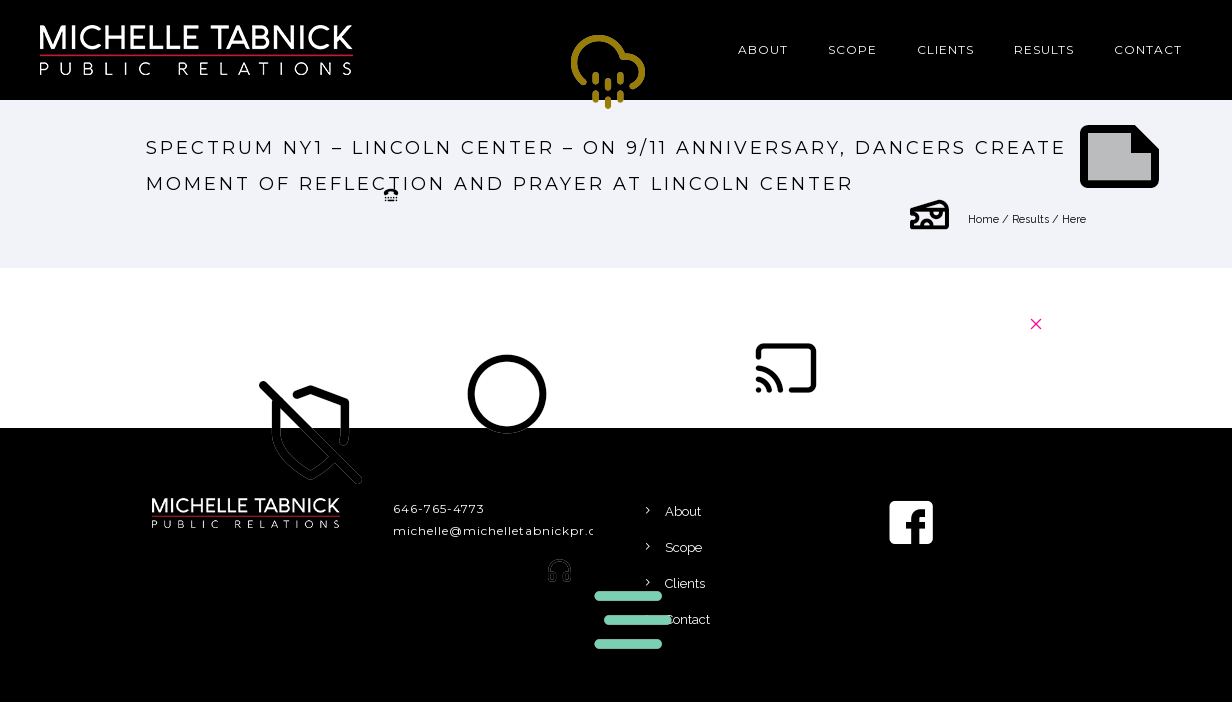 This screenshot has width=1232, height=720. I want to click on access audio or music player, so click(559, 570).